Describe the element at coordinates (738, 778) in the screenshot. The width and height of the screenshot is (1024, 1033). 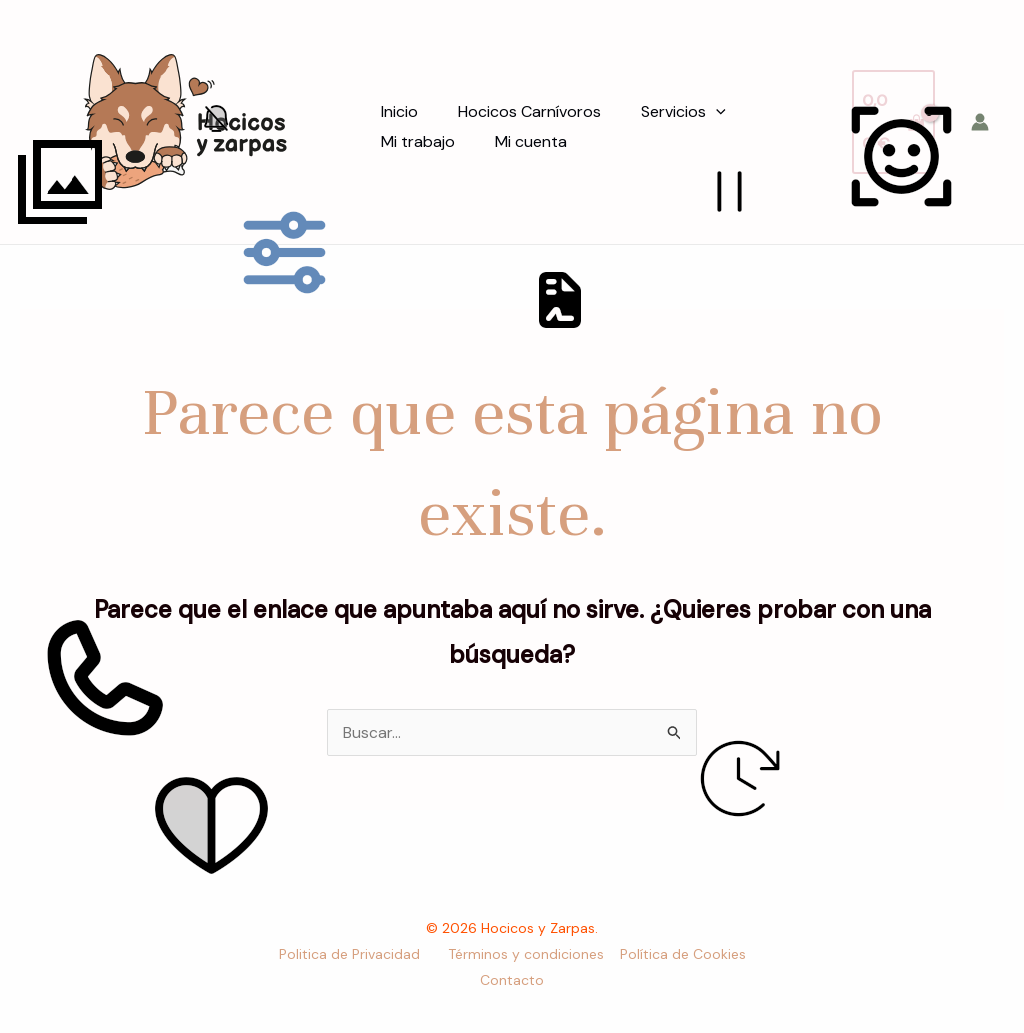
I see `redo or restore a previous action` at that location.